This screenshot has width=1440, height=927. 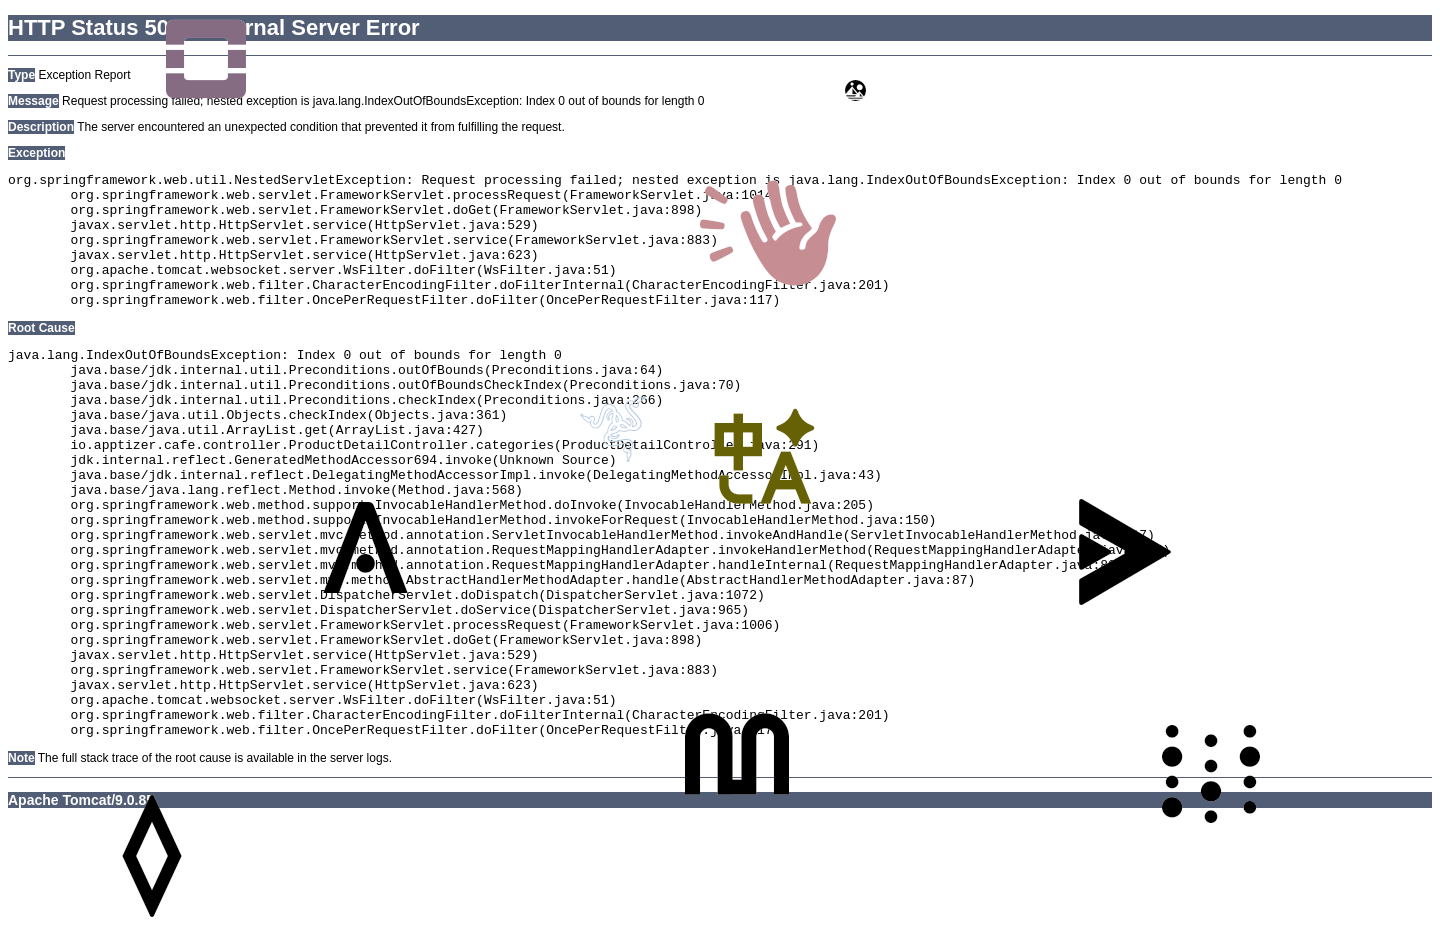 What do you see at coordinates (737, 754) in the screenshot?
I see `open mural collaborative workspace app` at bounding box center [737, 754].